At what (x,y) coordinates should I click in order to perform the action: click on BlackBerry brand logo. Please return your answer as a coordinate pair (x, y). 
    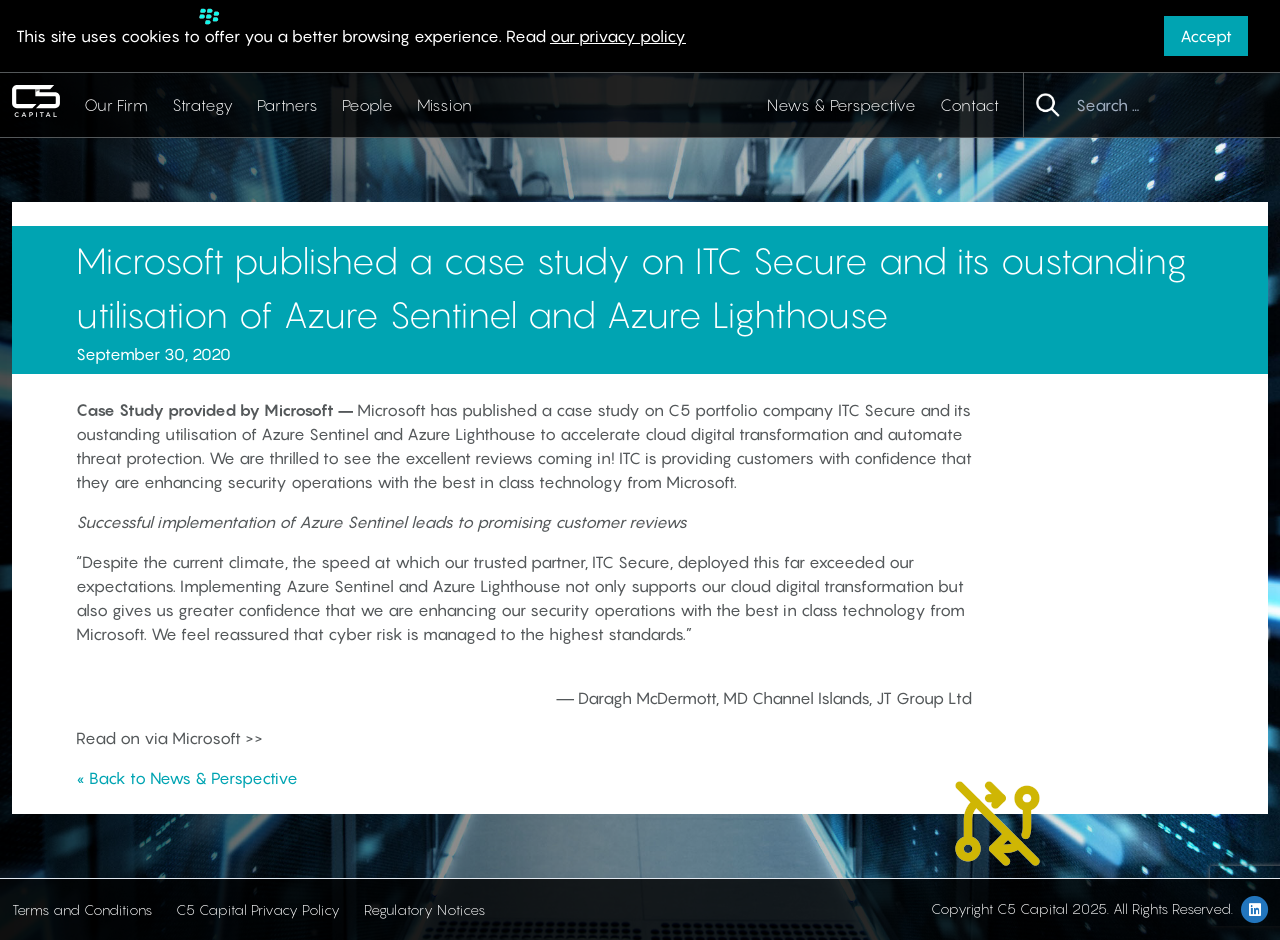
    Looking at the image, I should click on (209, 16).